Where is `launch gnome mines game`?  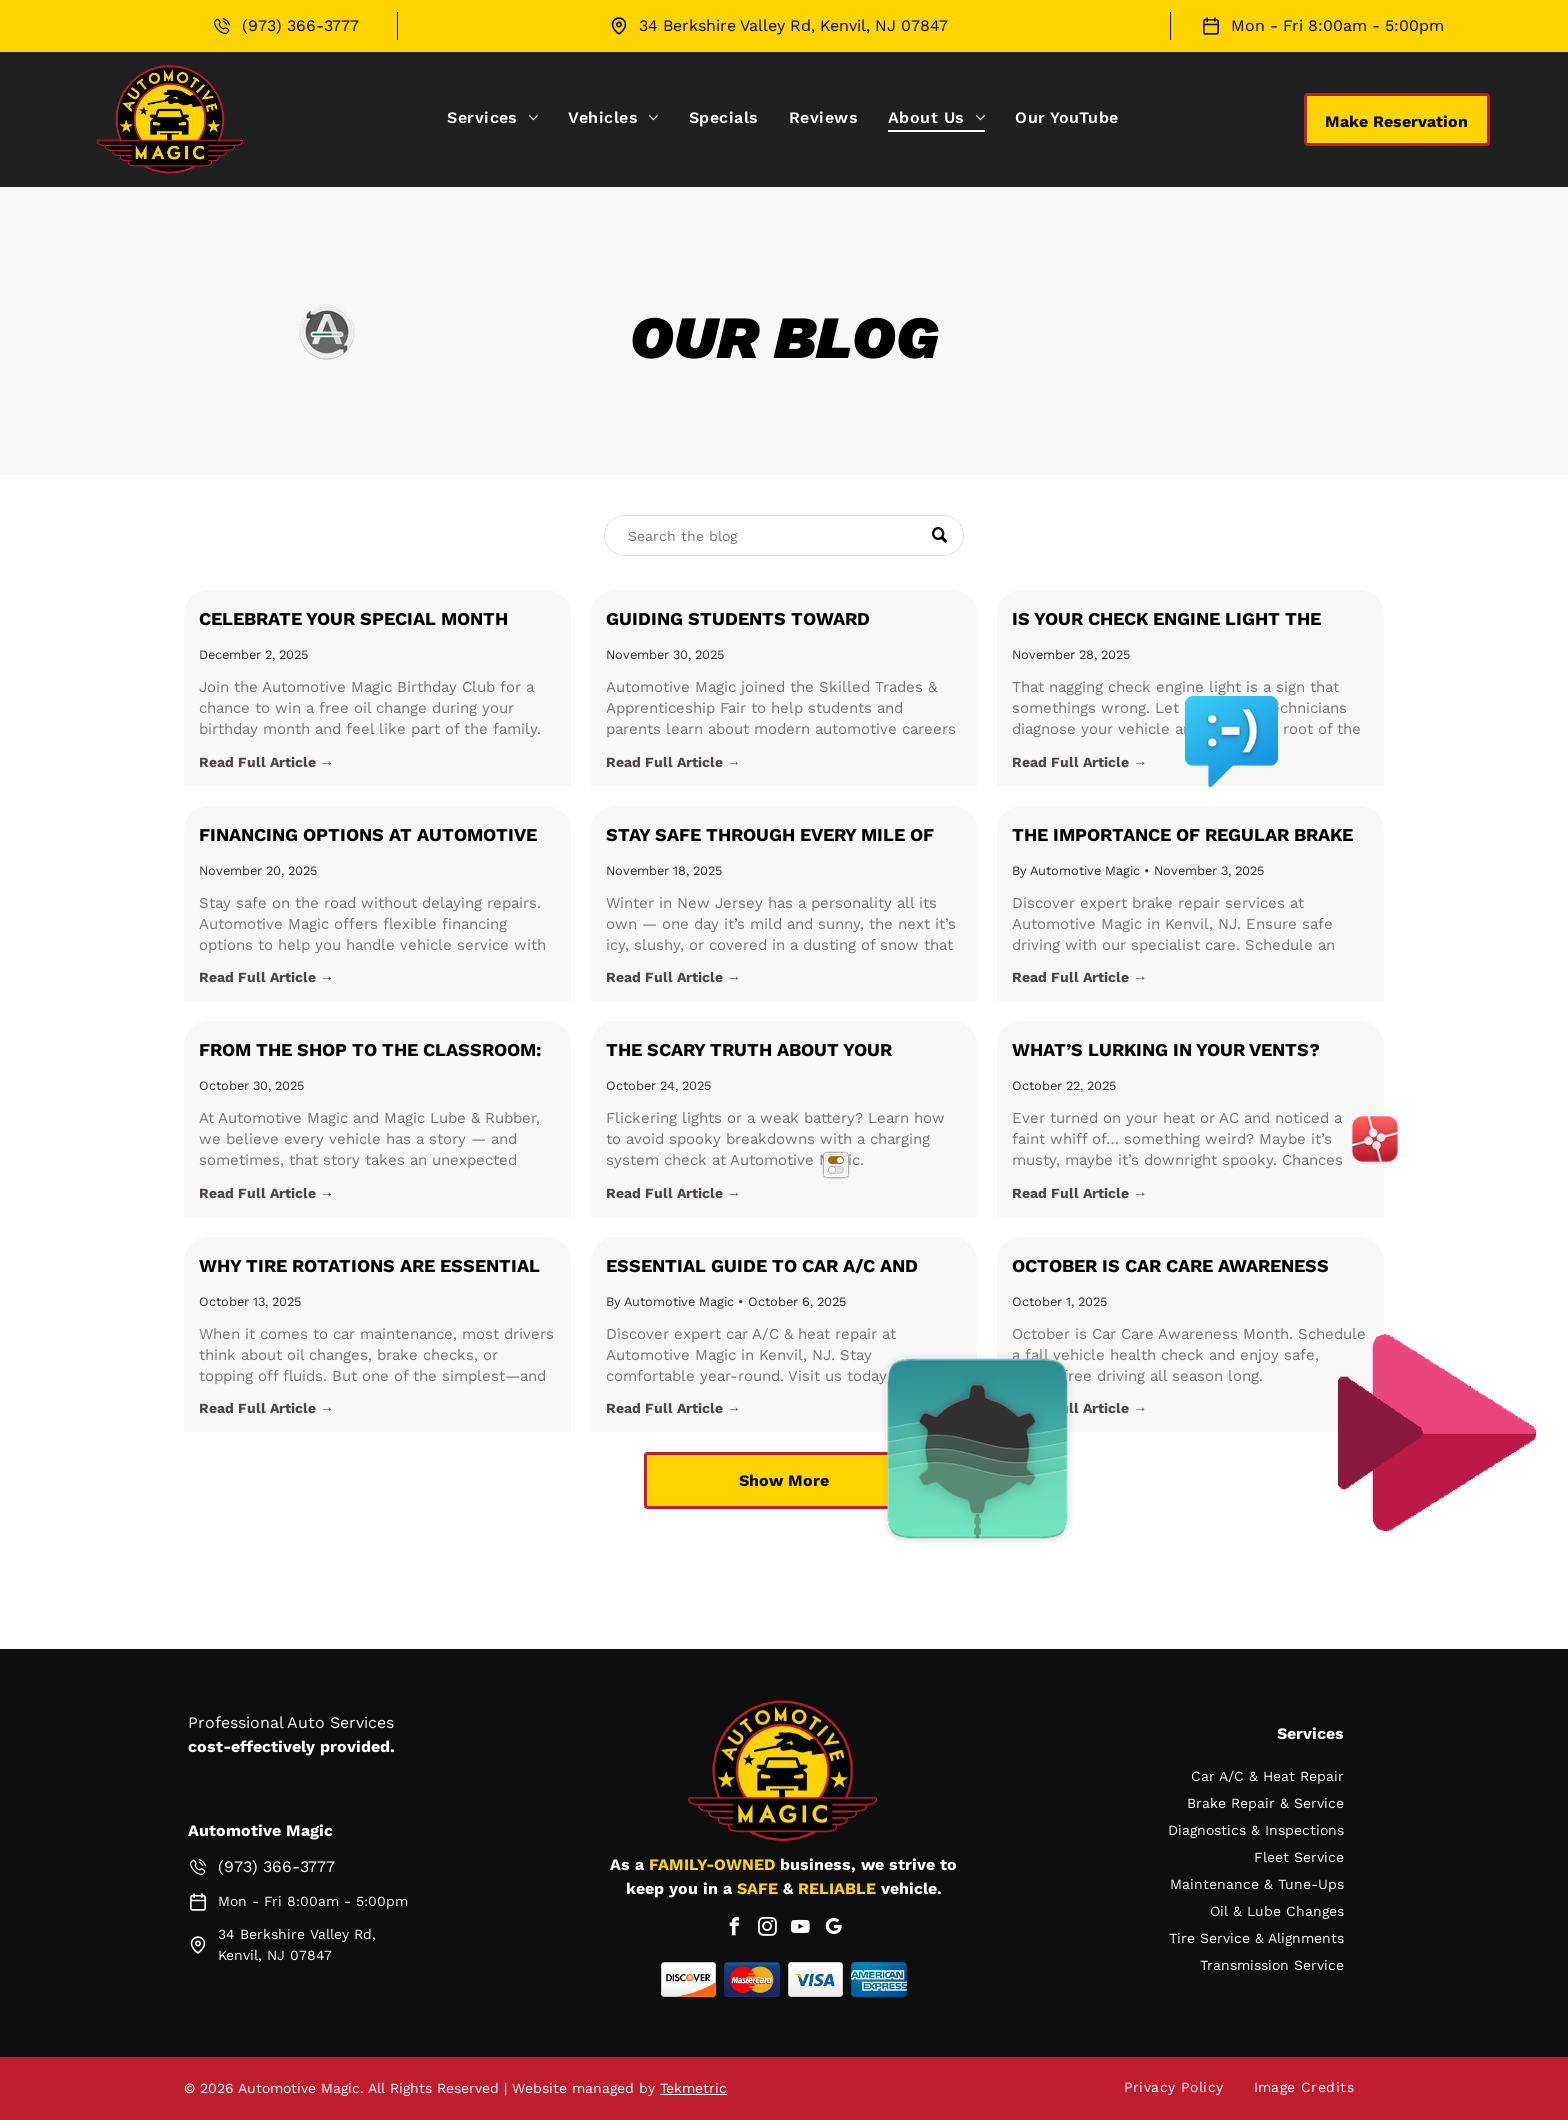 launch gnome mines game is located at coordinates (977, 1448).